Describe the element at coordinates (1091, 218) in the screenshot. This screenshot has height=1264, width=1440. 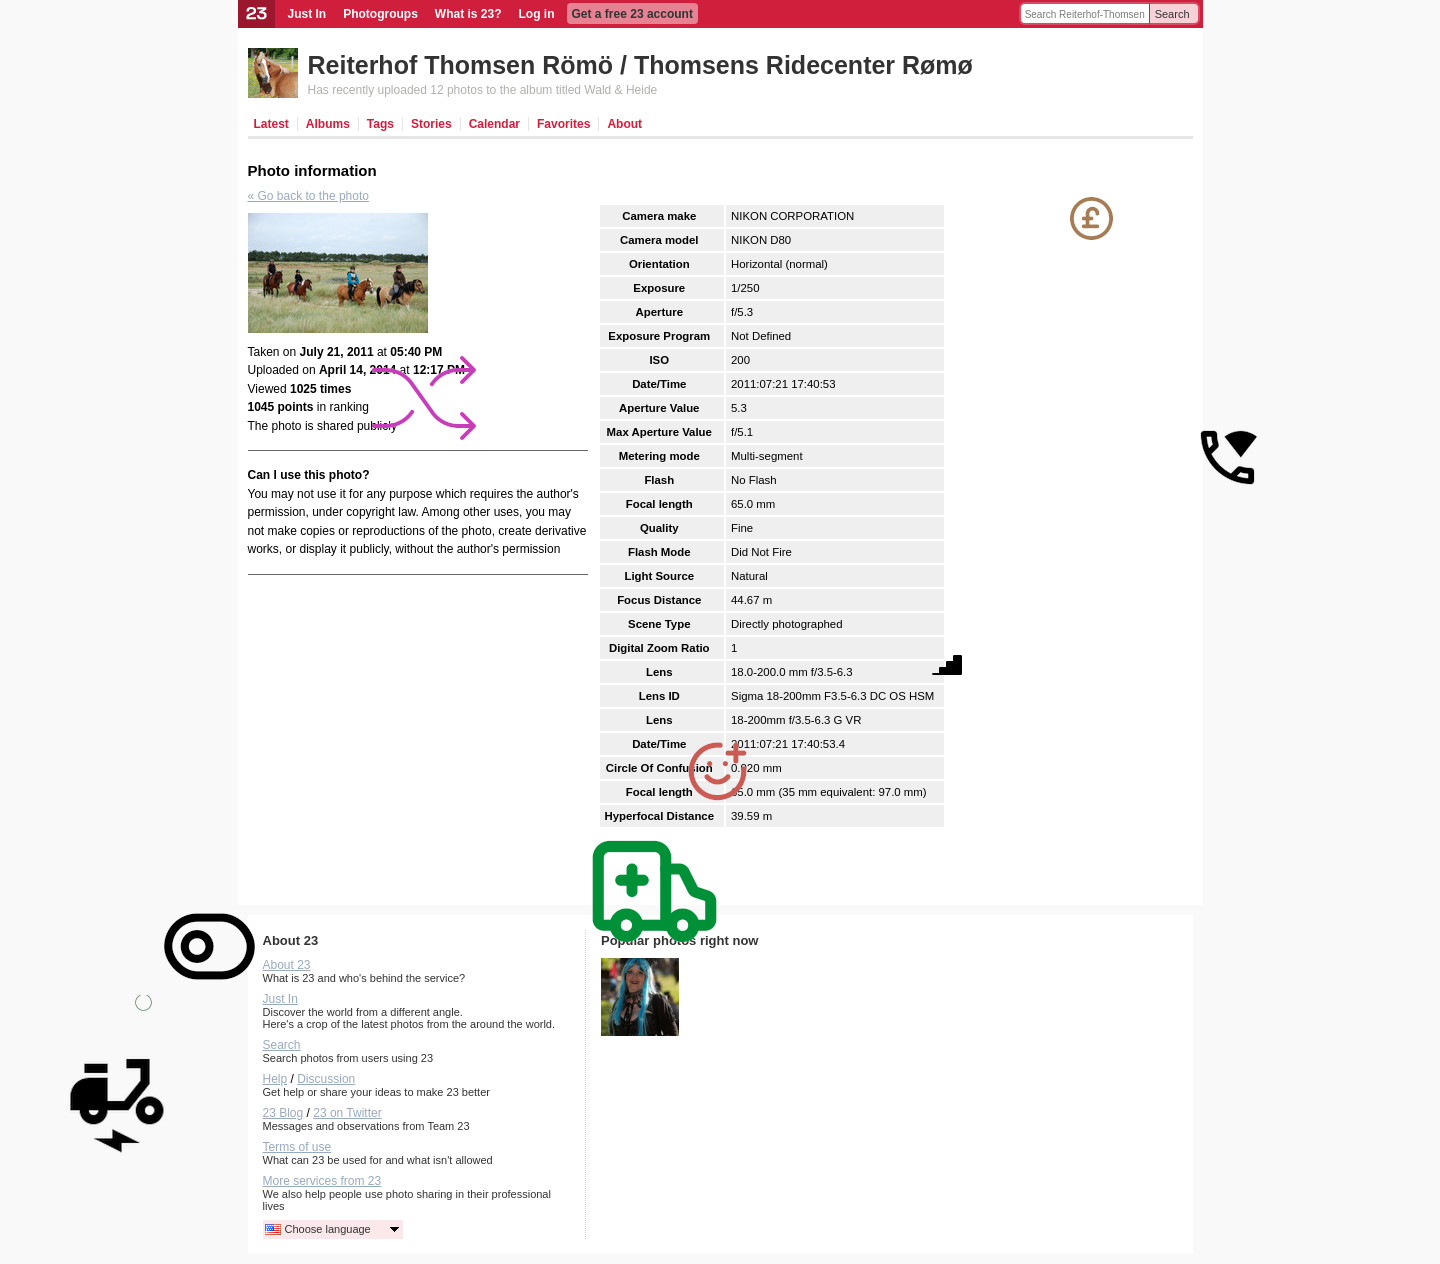
I see `view balance in british pounds` at that location.